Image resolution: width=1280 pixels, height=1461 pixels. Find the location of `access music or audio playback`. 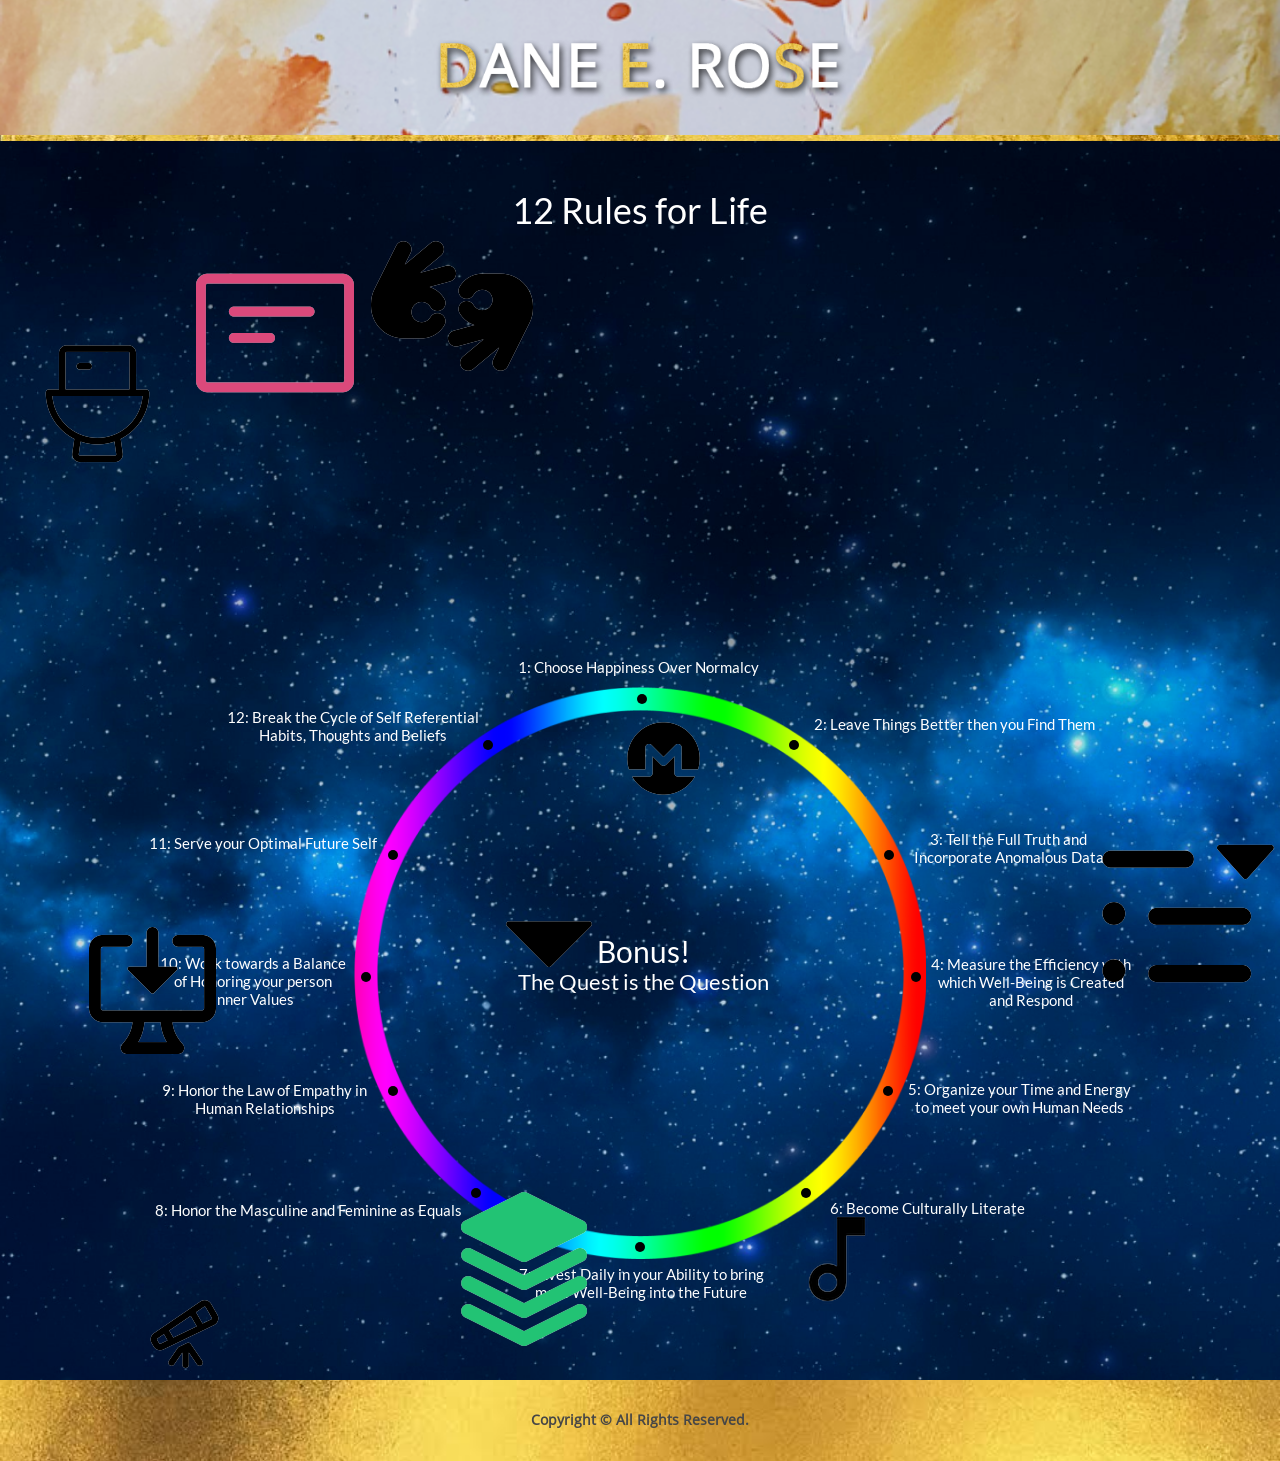

access music or audio playback is located at coordinates (837, 1259).